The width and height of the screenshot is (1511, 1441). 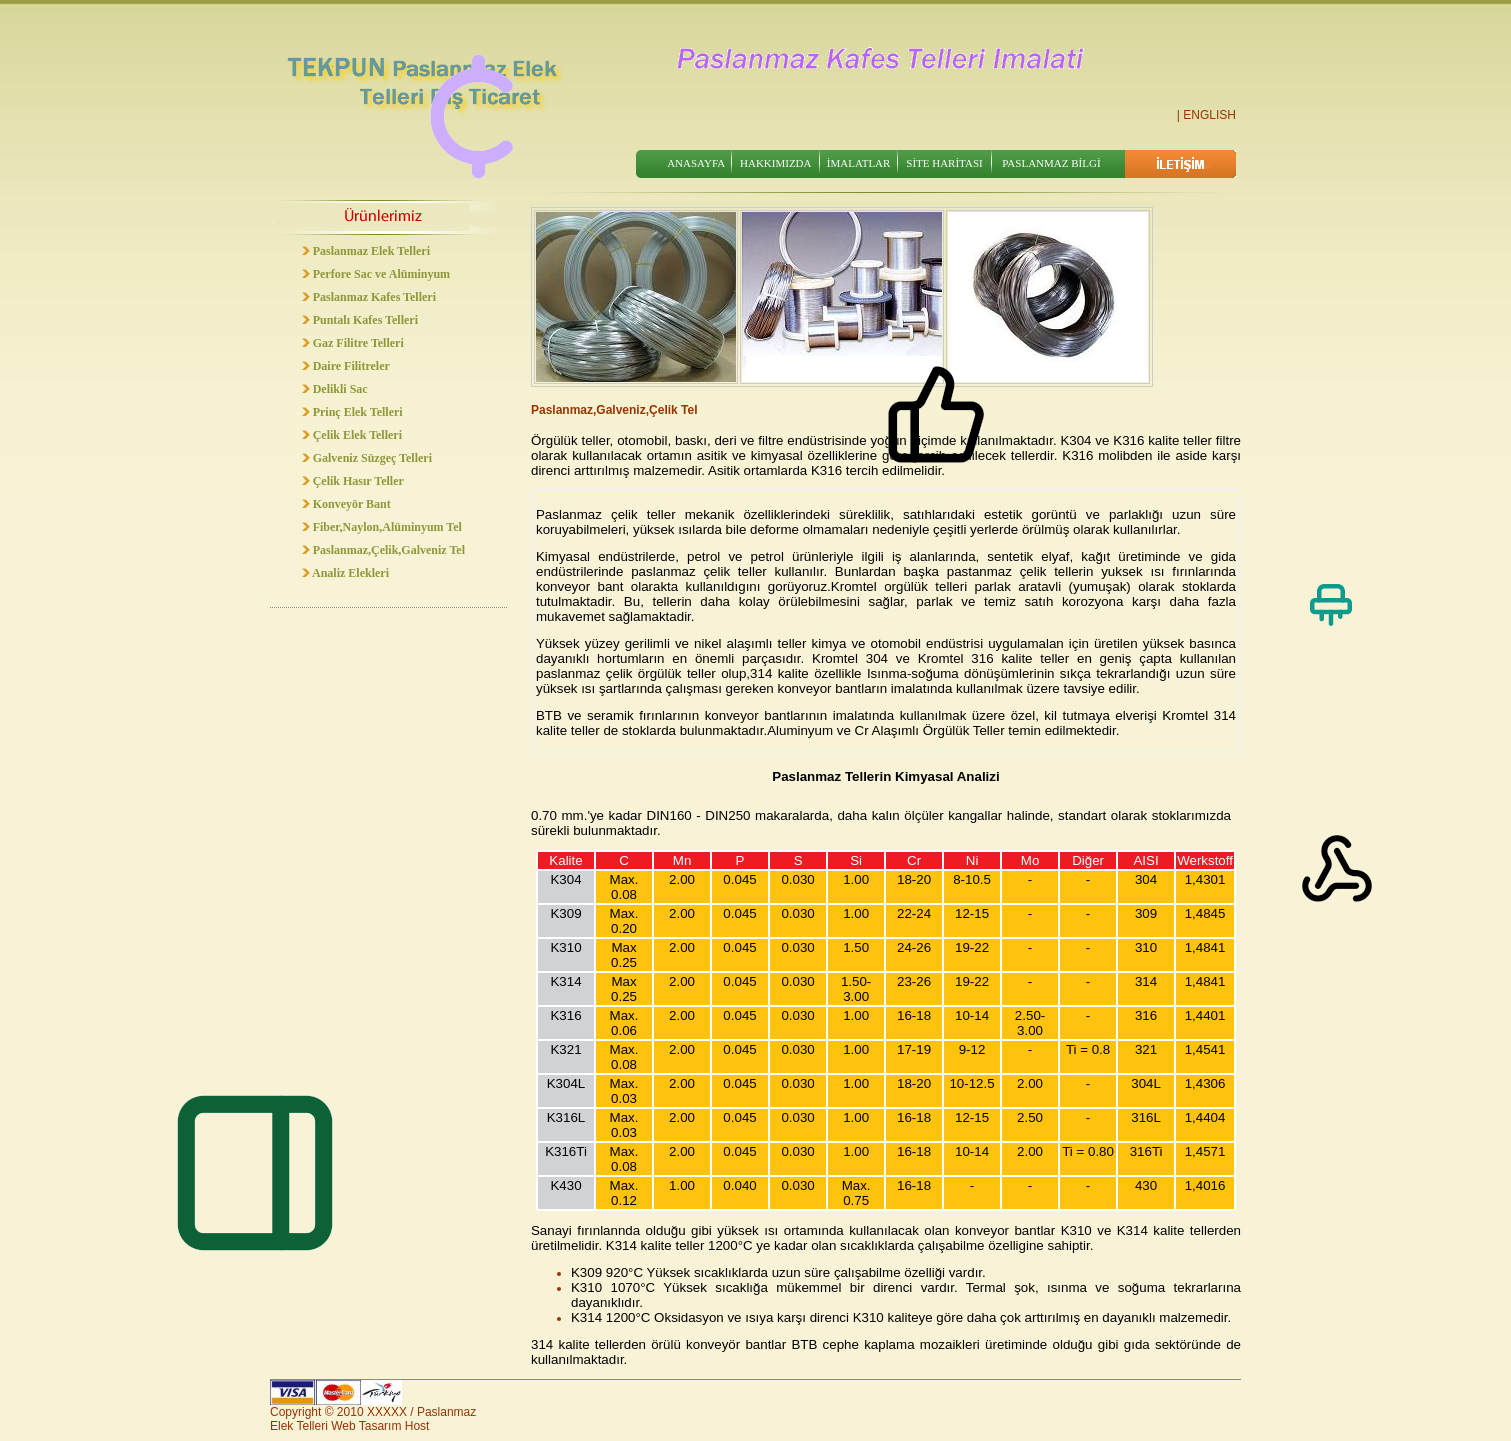 What do you see at coordinates (478, 116) in the screenshot?
I see `indicates cent currency or small monetary value` at bounding box center [478, 116].